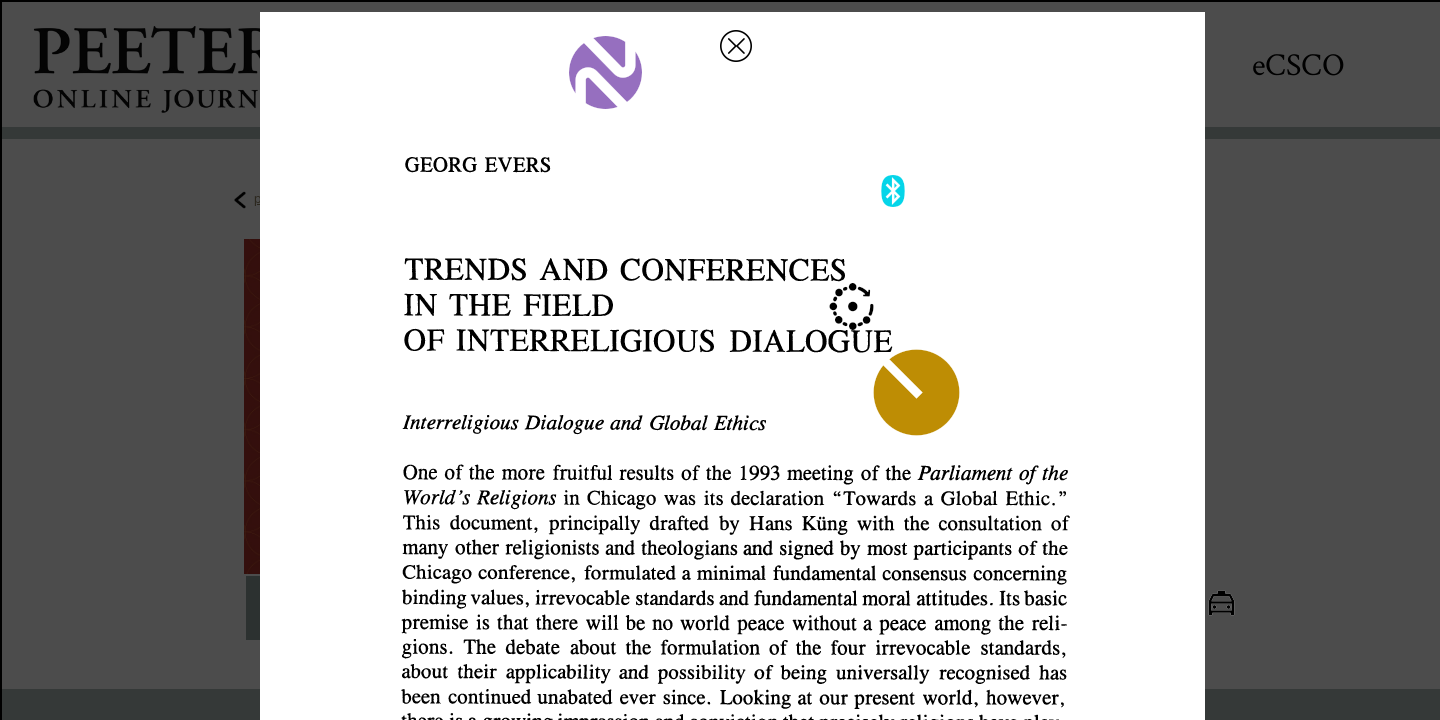 This screenshot has height=720, width=1440. What do you see at coordinates (605, 72) in the screenshot?
I see `novu notification infrastructure logo` at bounding box center [605, 72].